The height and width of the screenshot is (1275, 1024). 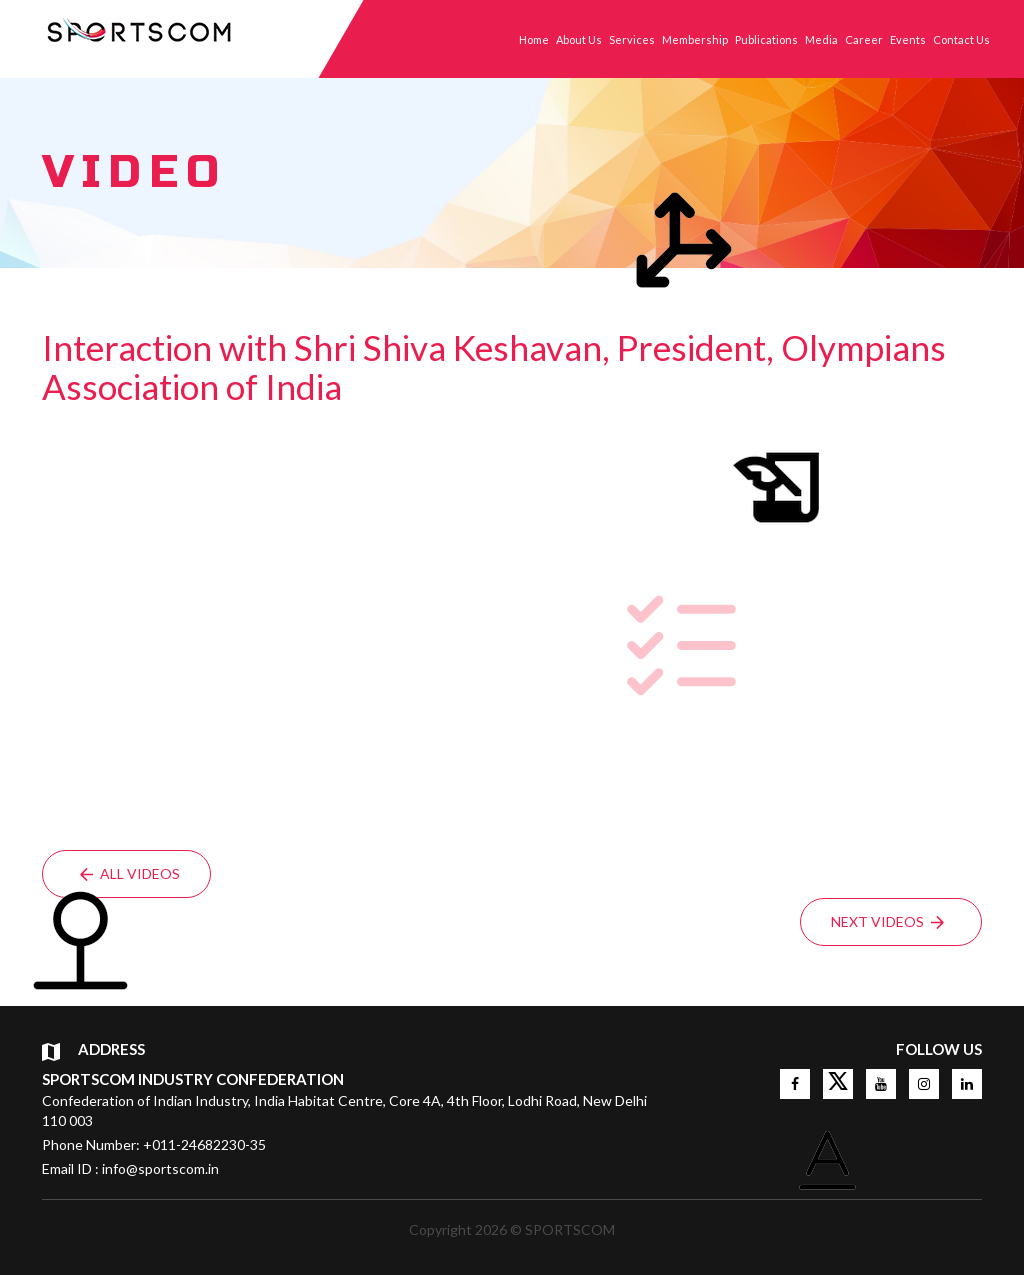 I want to click on access 3D vector or axis controls, so click(x=678, y=245).